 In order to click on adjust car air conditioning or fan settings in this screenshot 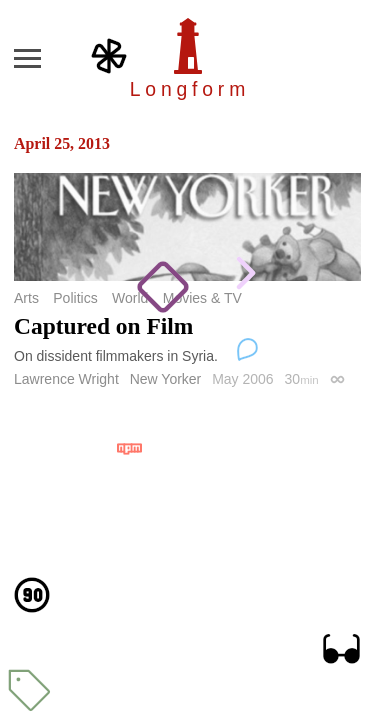, I will do `click(109, 56)`.